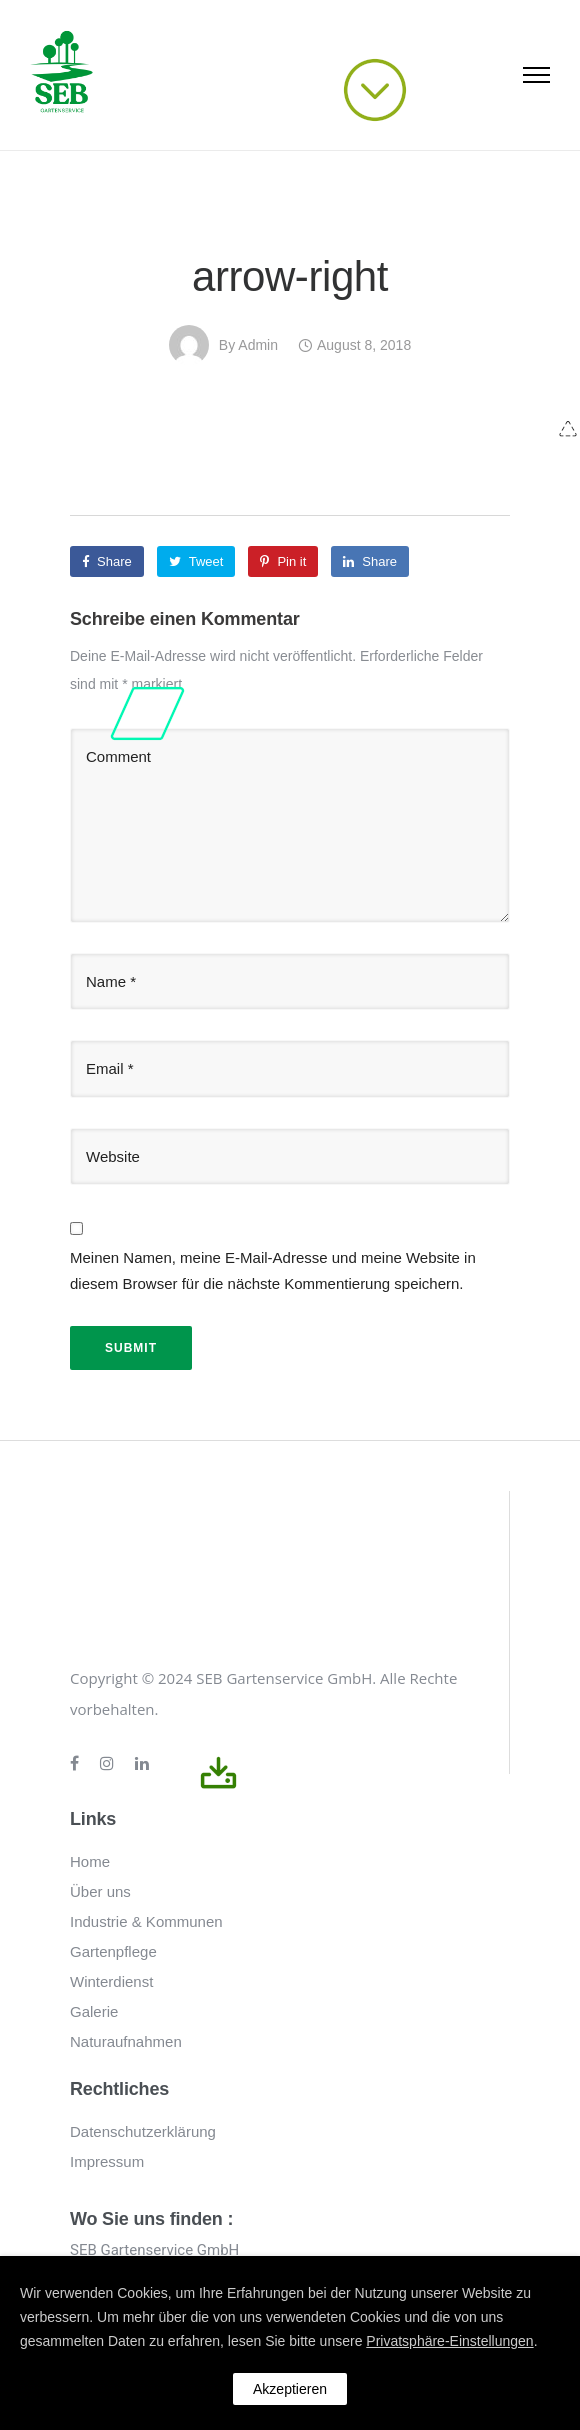 The height and width of the screenshot is (2430, 580). I want to click on insert a parallelogram shape, so click(147, 713).